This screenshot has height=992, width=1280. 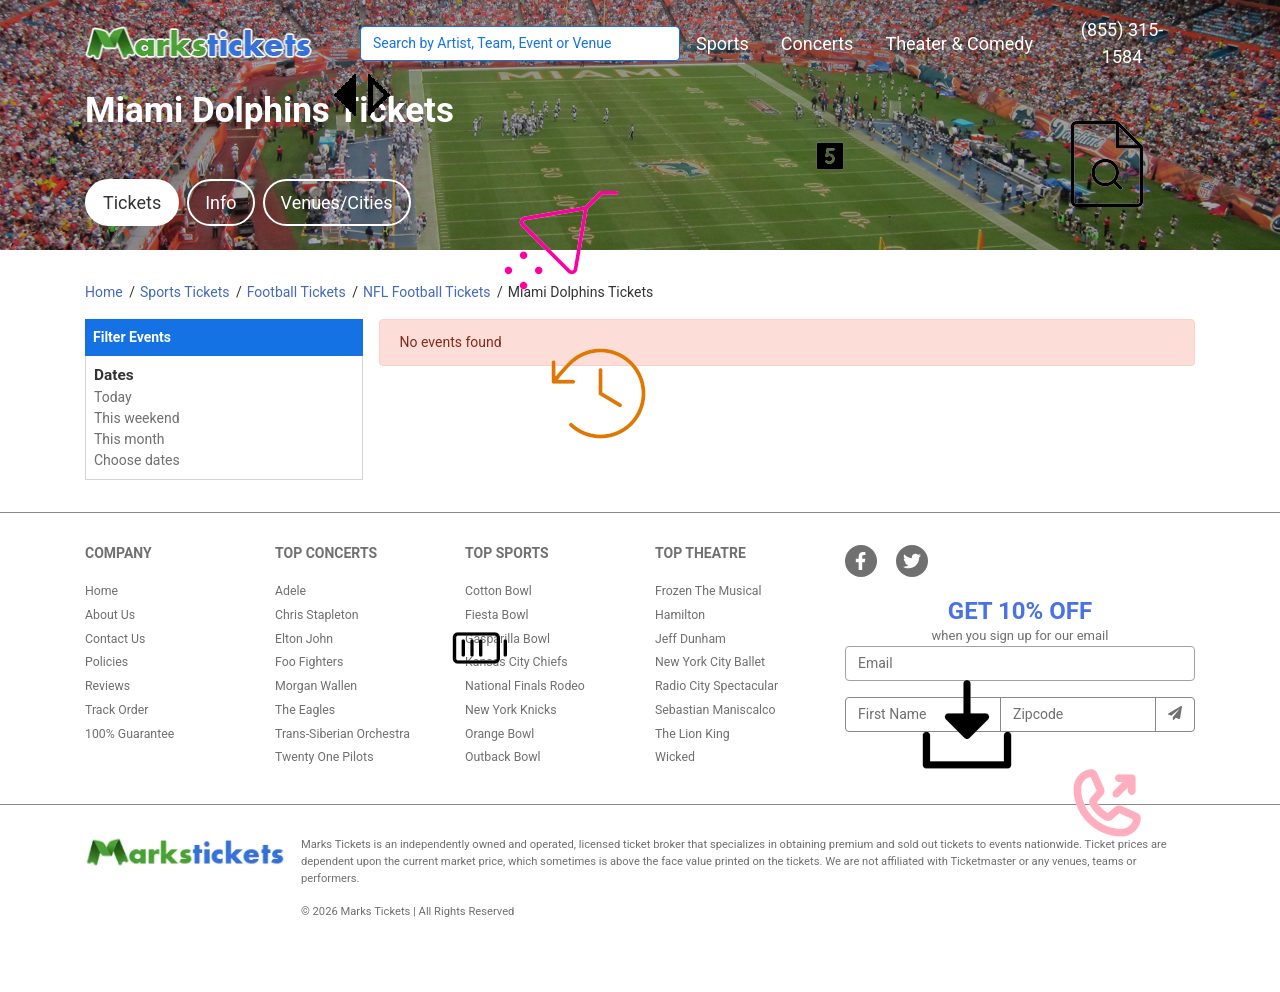 I want to click on search within a document, so click(x=1107, y=164).